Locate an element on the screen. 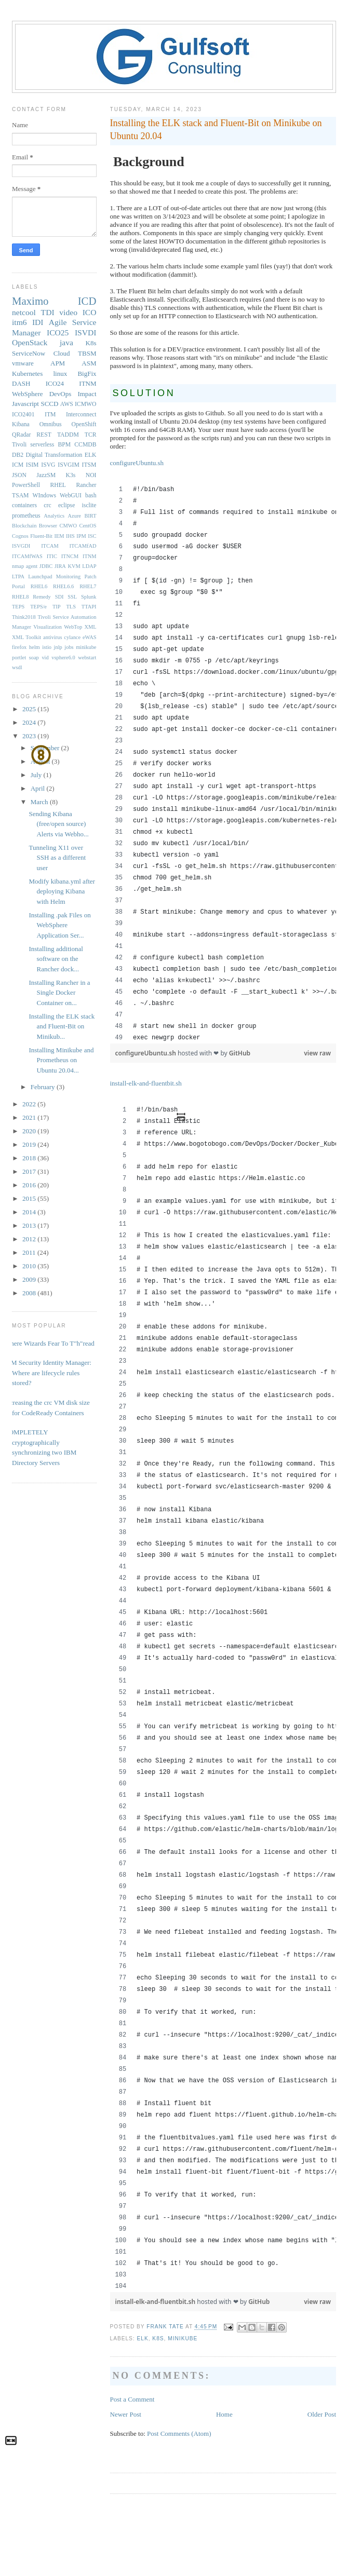  access measurement tools is located at coordinates (181, 1117).